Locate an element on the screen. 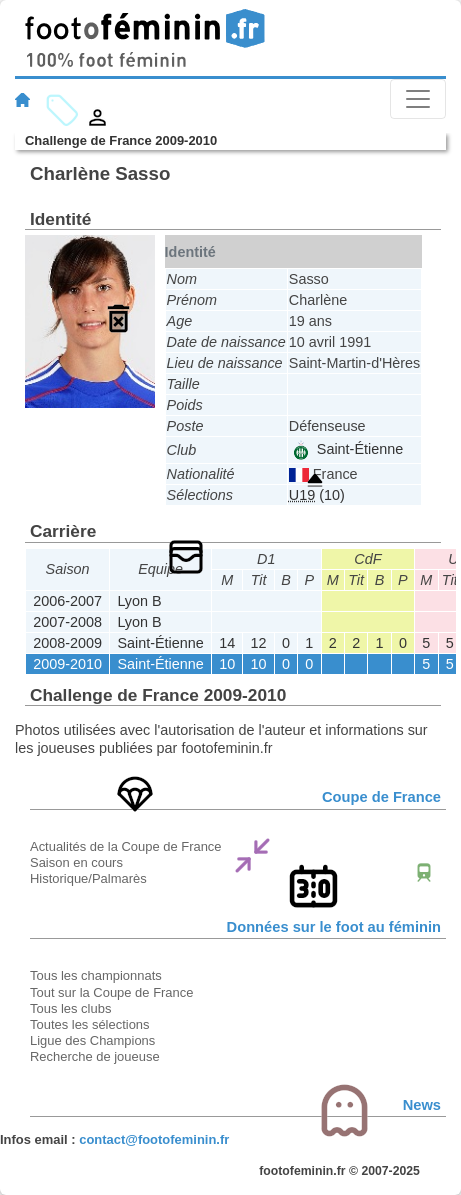  access train schedules or rail transit options is located at coordinates (424, 872).